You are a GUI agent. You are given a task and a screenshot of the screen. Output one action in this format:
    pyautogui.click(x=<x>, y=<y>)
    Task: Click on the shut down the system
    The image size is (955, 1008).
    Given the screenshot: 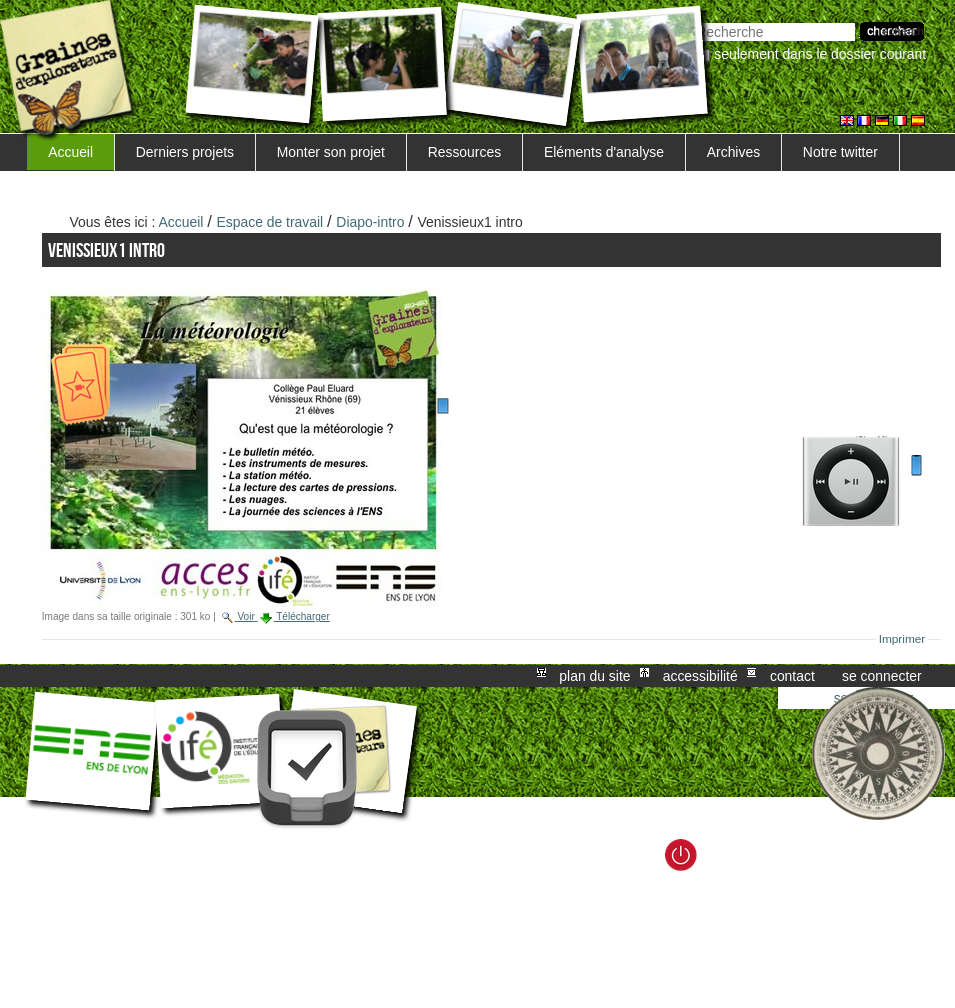 What is the action you would take?
    pyautogui.click(x=681, y=855)
    